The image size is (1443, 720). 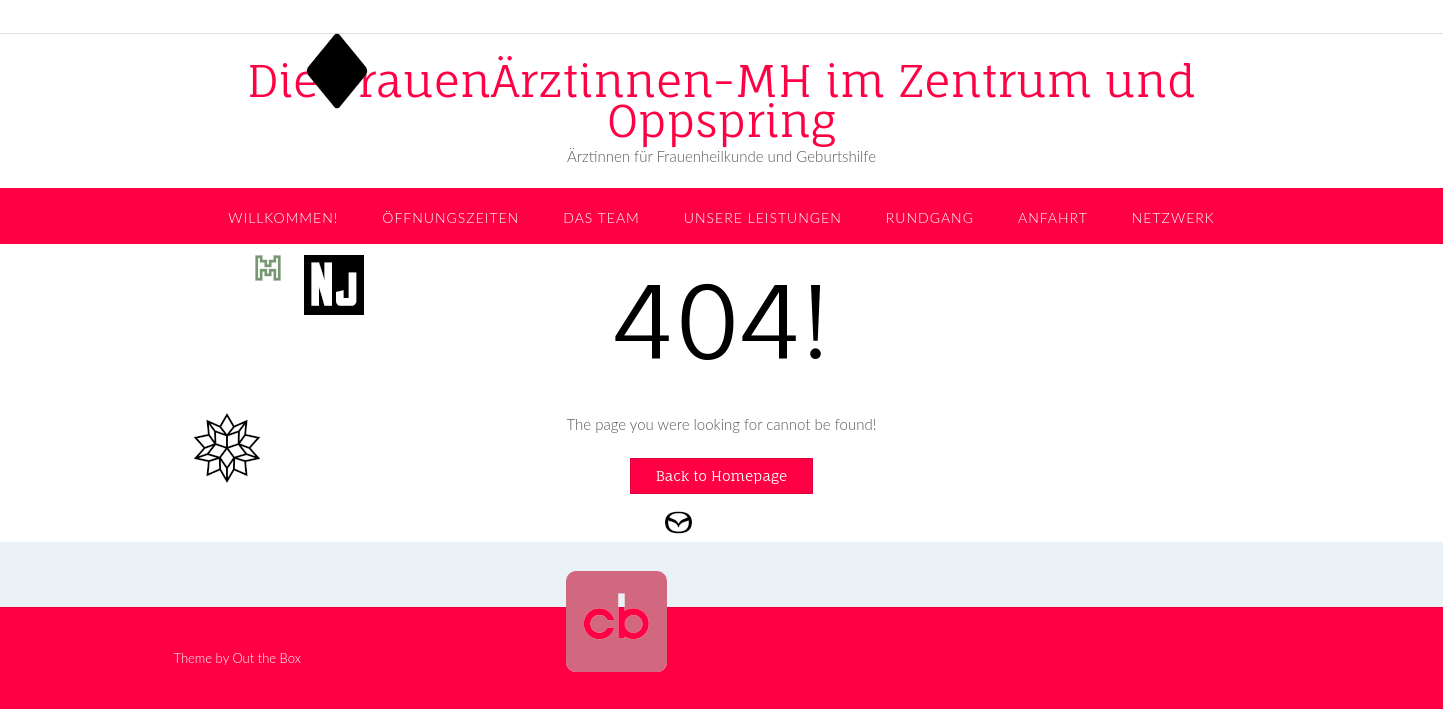 I want to click on nunjucks templating engine logo, so click(x=334, y=285).